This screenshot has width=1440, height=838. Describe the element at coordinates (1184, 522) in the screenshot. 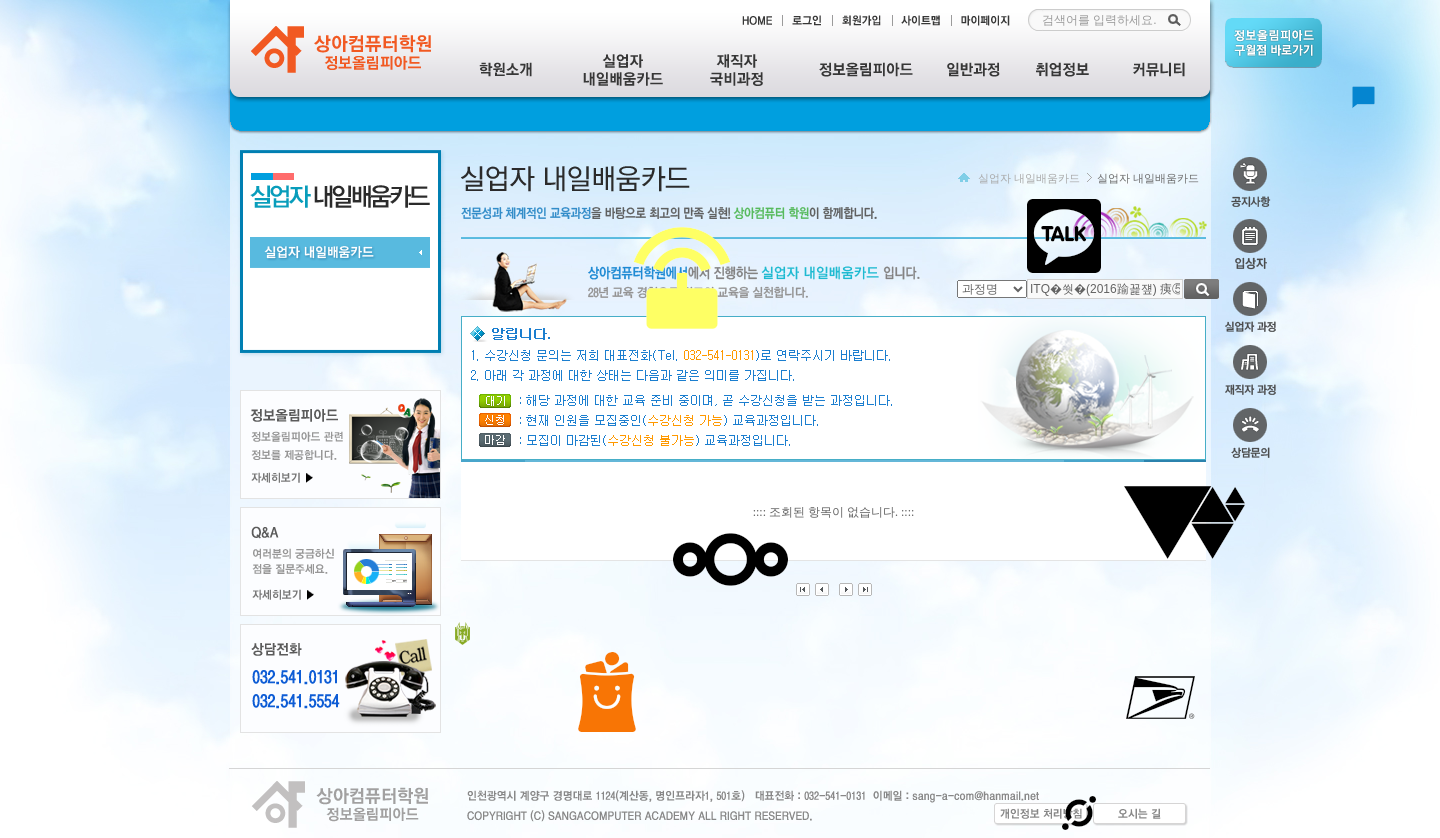

I see `WebGPU technology or API branding` at that location.